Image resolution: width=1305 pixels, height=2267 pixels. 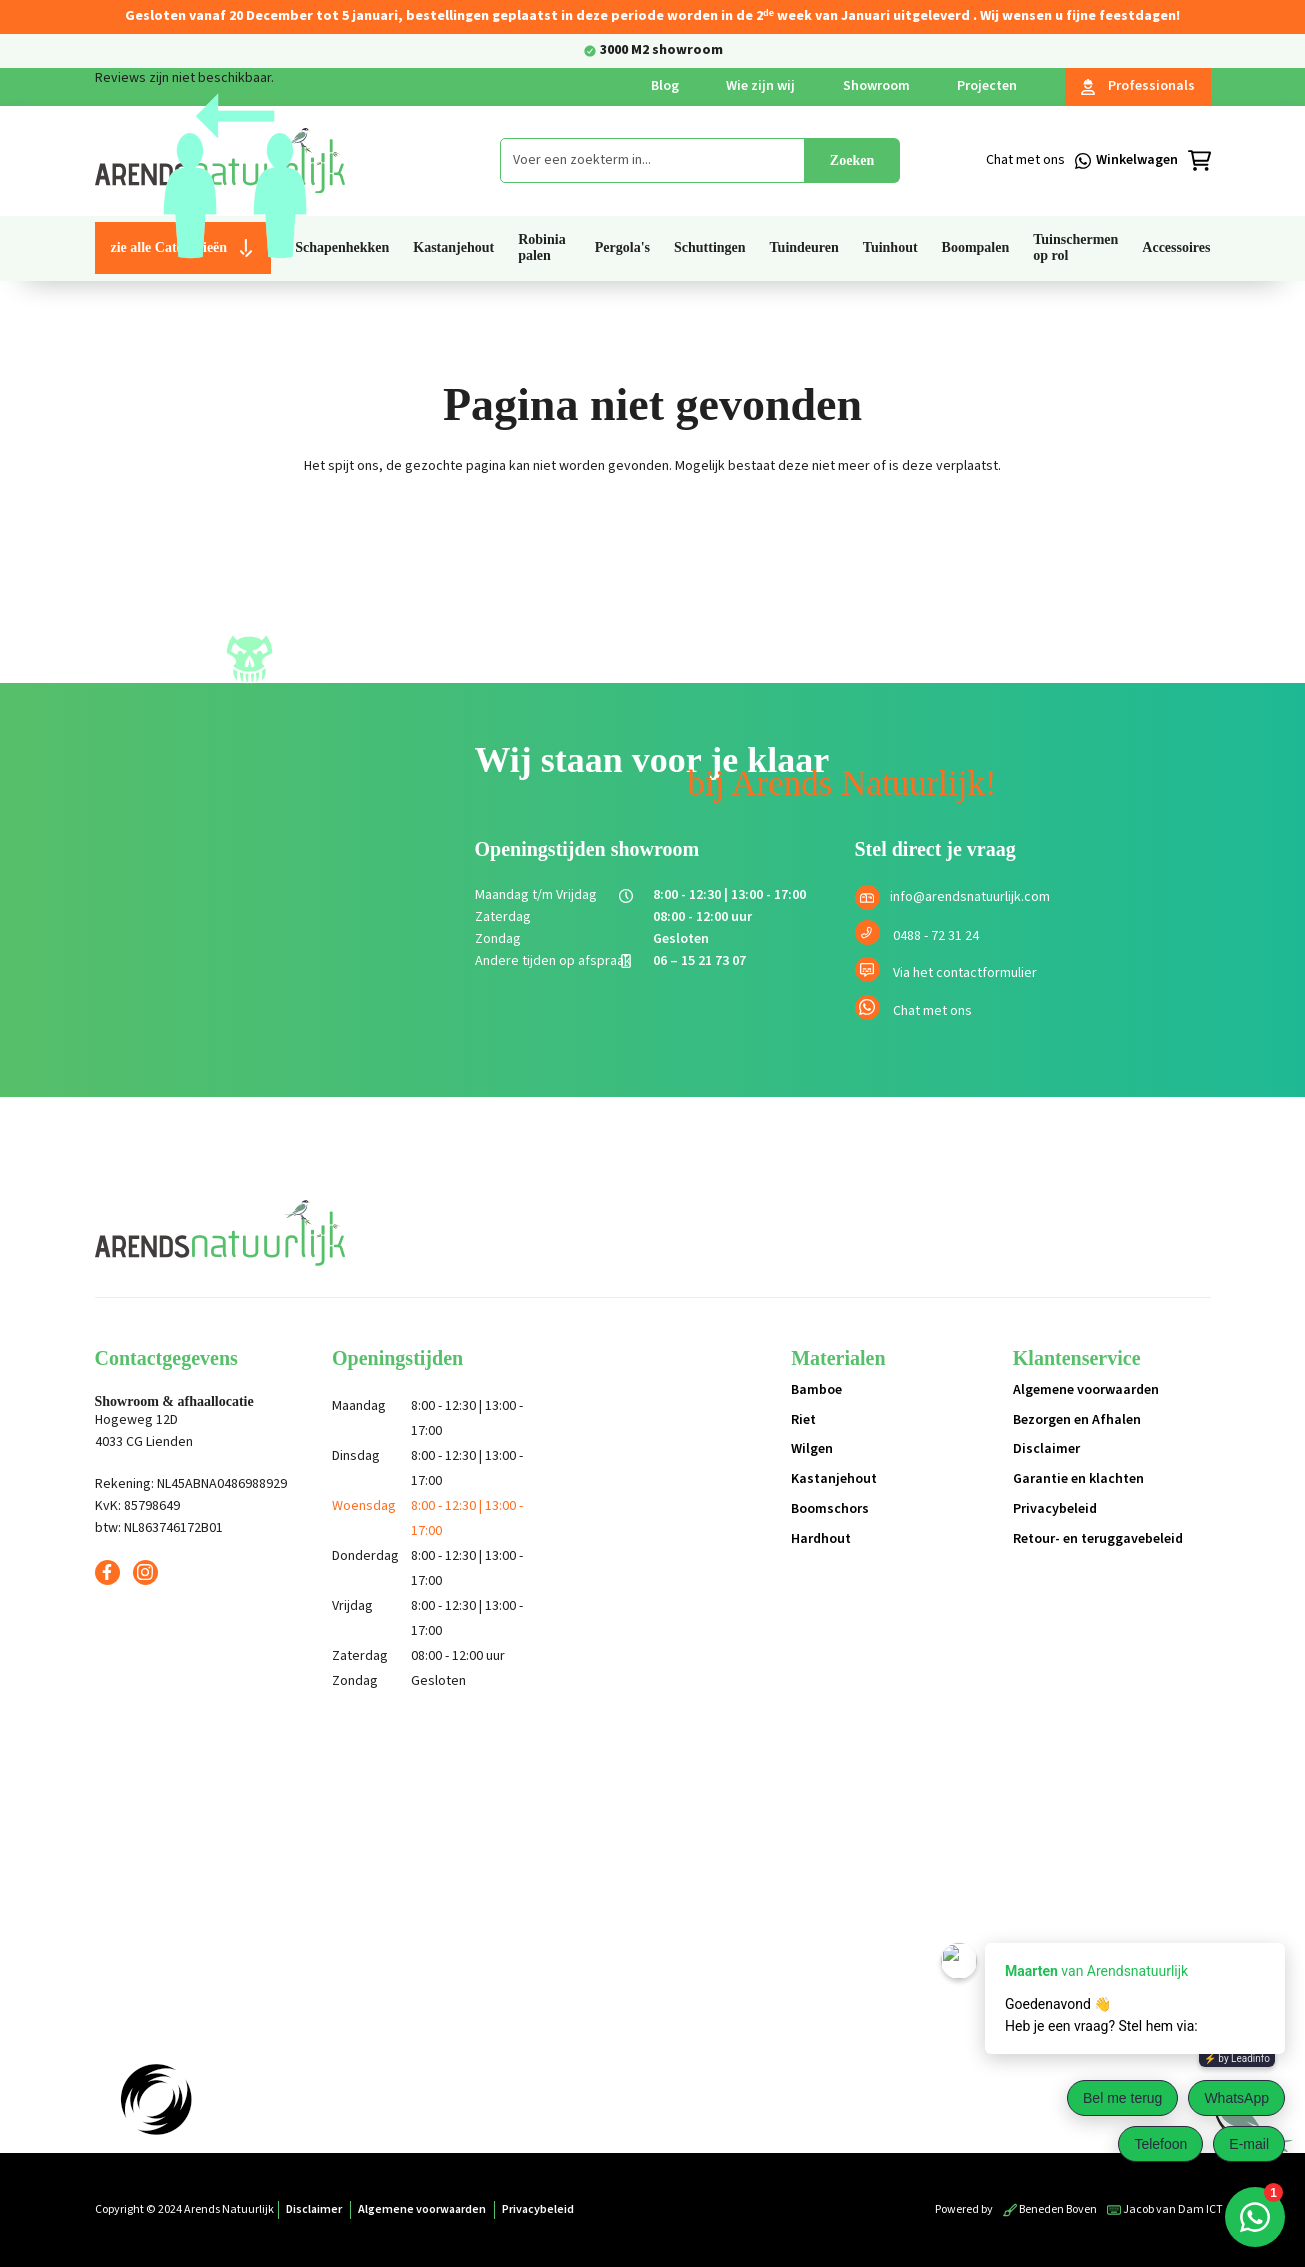 I want to click on indicates a monster or enemy character, so click(x=249, y=658).